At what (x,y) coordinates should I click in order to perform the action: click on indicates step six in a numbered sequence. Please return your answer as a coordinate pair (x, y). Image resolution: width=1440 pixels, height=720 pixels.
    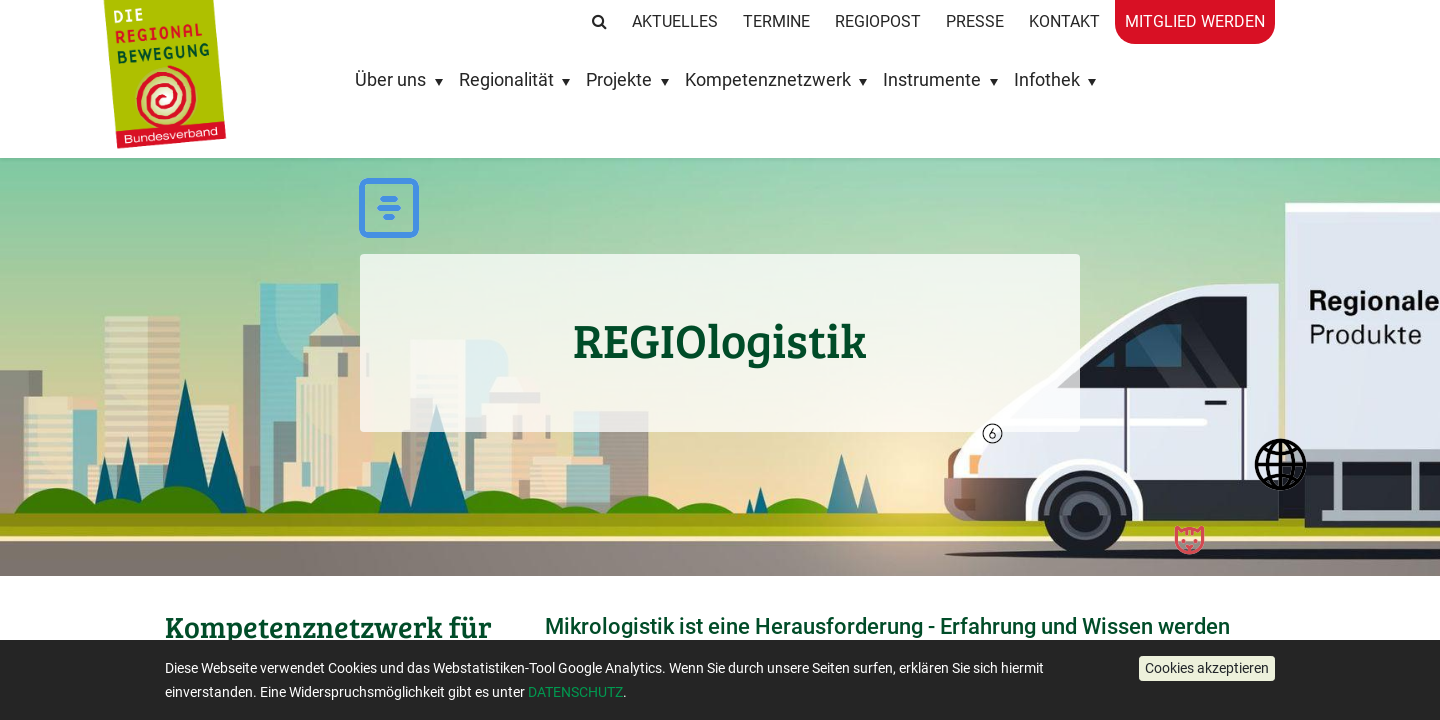
    Looking at the image, I should click on (992, 433).